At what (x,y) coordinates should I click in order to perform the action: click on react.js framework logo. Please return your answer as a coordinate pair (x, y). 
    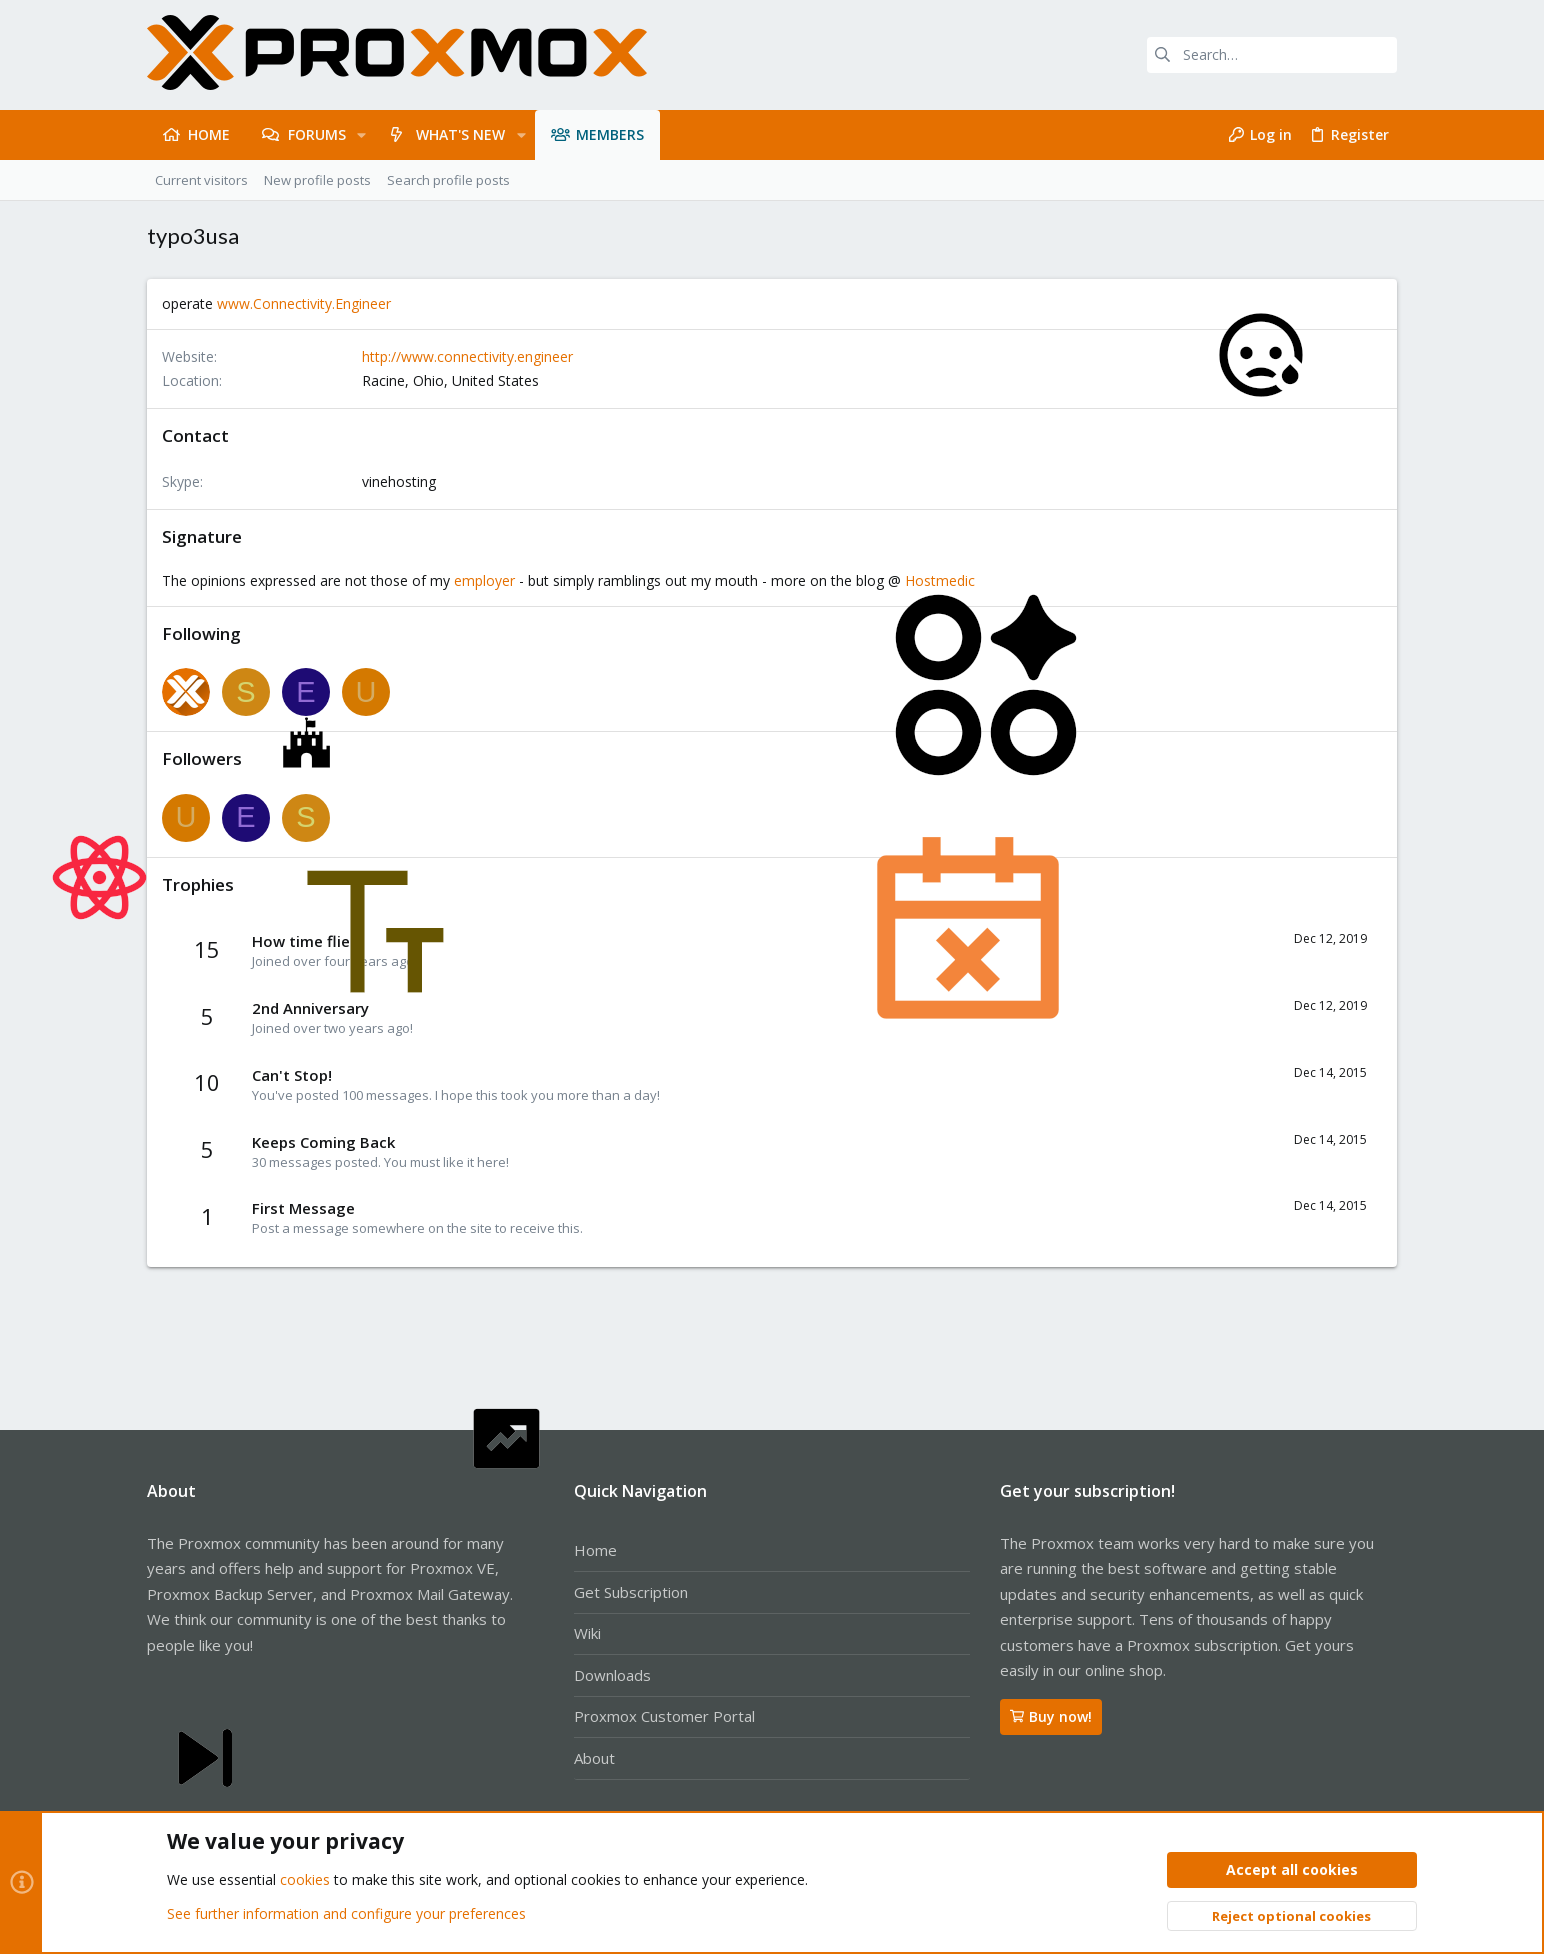
    Looking at the image, I should click on (99, 877).